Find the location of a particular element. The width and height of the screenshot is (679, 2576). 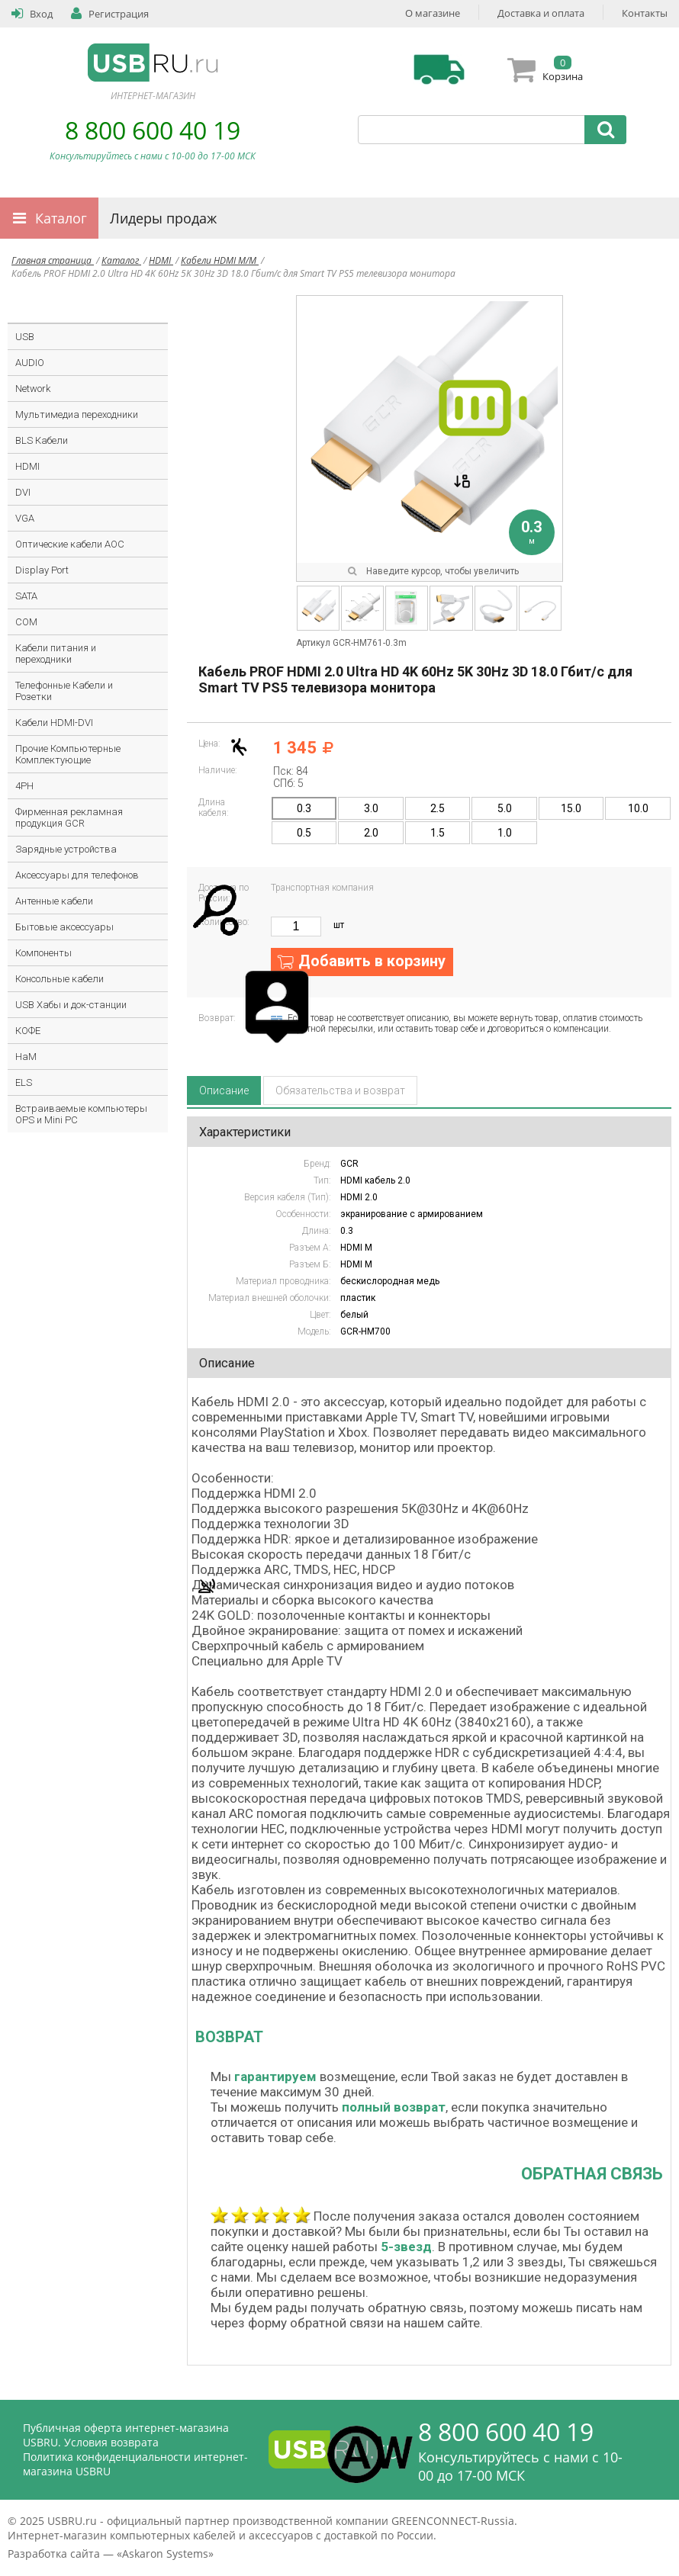

enable auto white balance is located at coordinates (370, 2454).